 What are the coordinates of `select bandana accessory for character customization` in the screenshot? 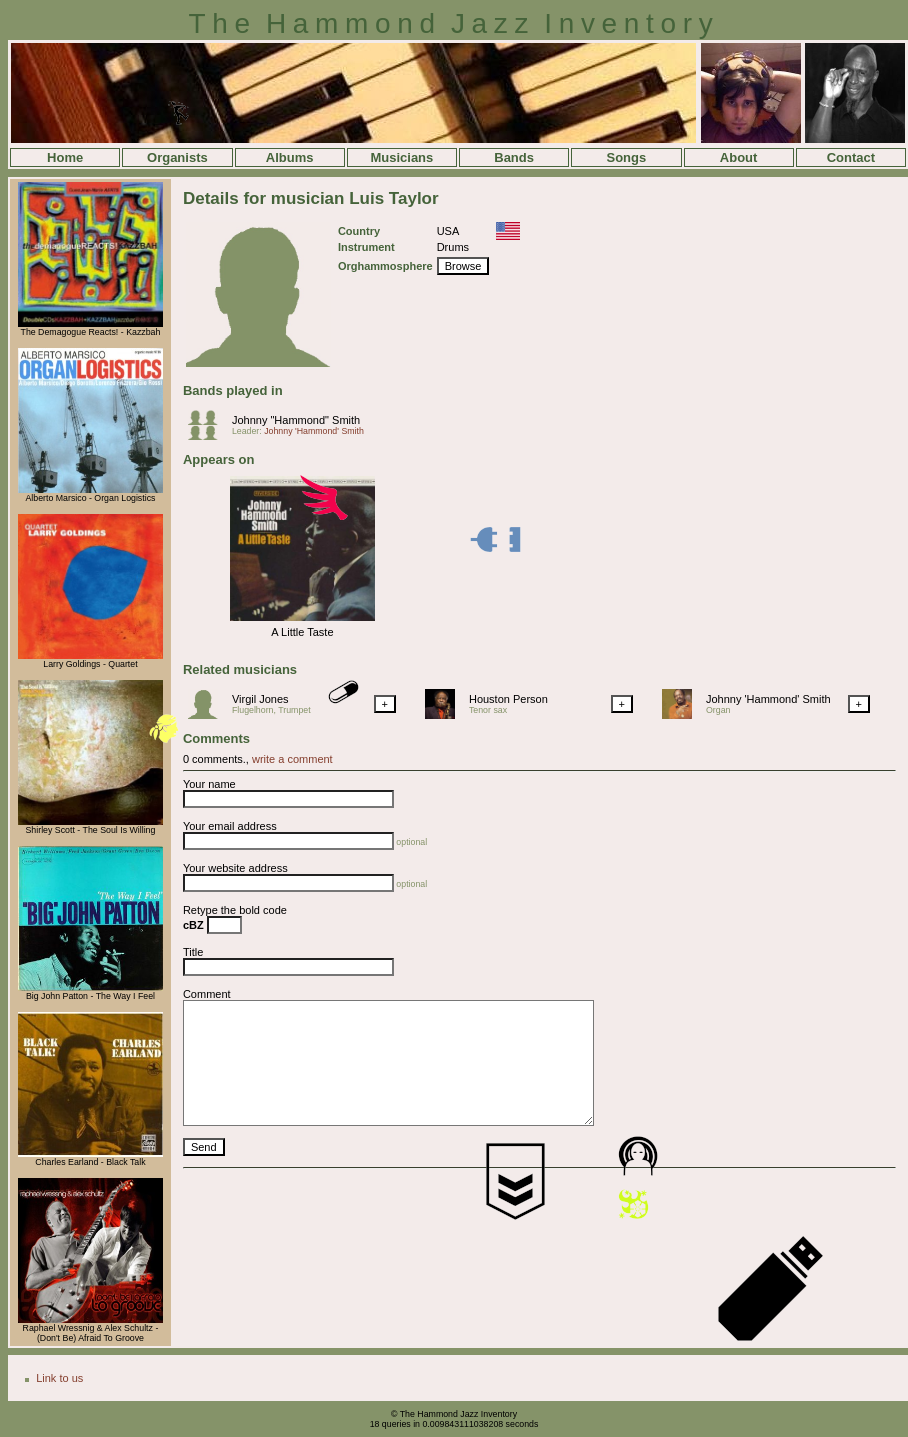 It's located at (164, 729).